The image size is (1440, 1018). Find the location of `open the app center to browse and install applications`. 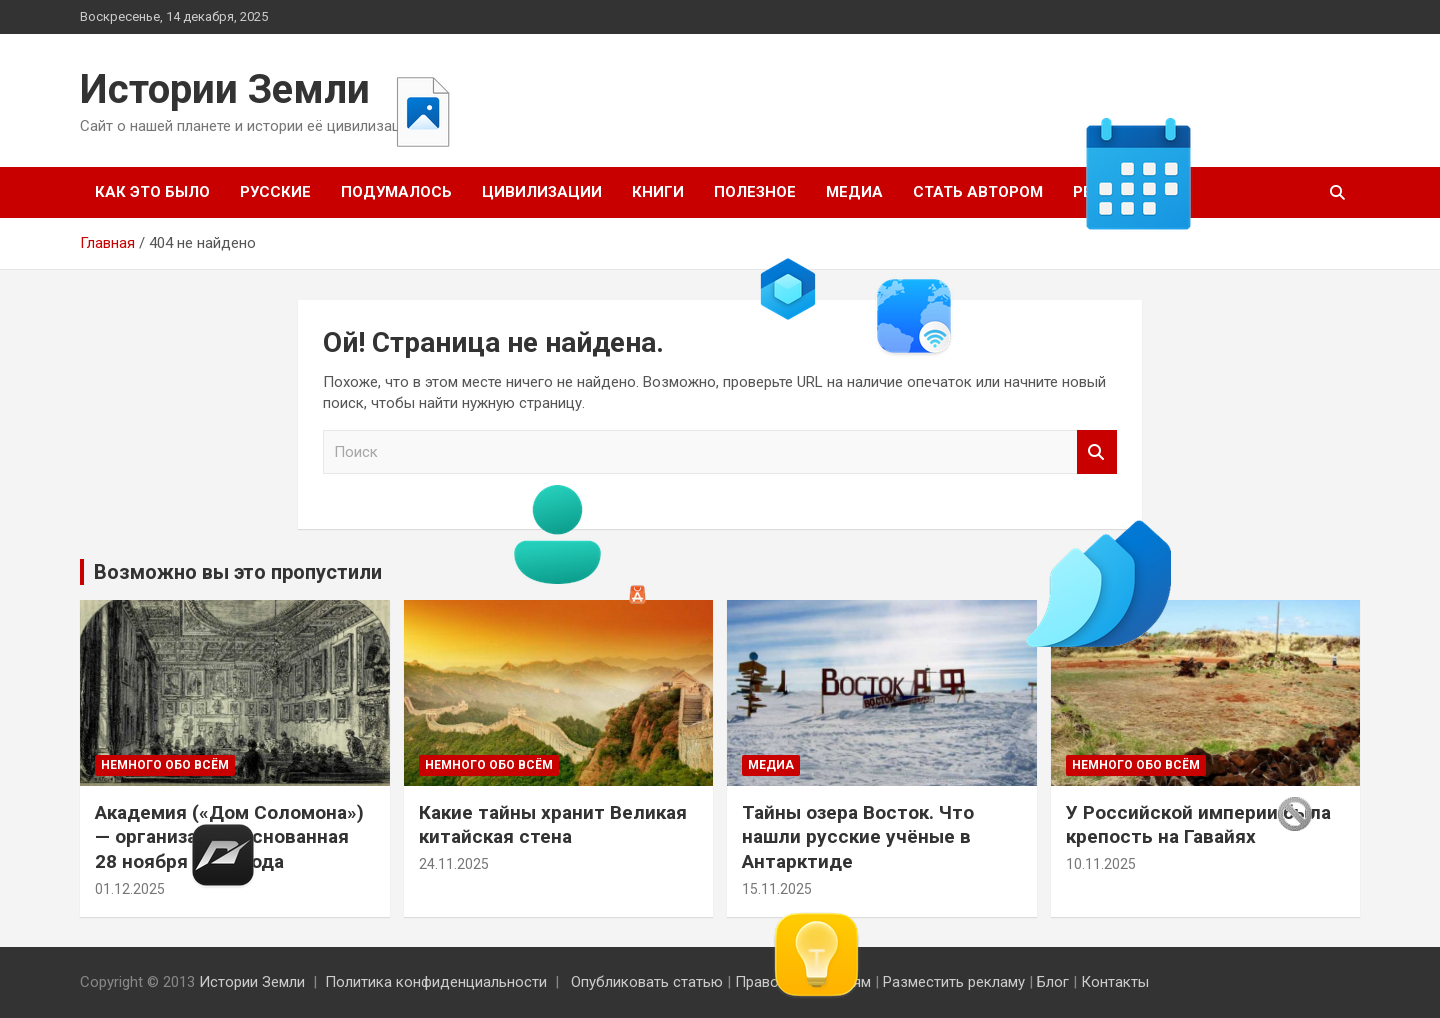

open the app center to browse and install applications is located at coordinates (637, 594).